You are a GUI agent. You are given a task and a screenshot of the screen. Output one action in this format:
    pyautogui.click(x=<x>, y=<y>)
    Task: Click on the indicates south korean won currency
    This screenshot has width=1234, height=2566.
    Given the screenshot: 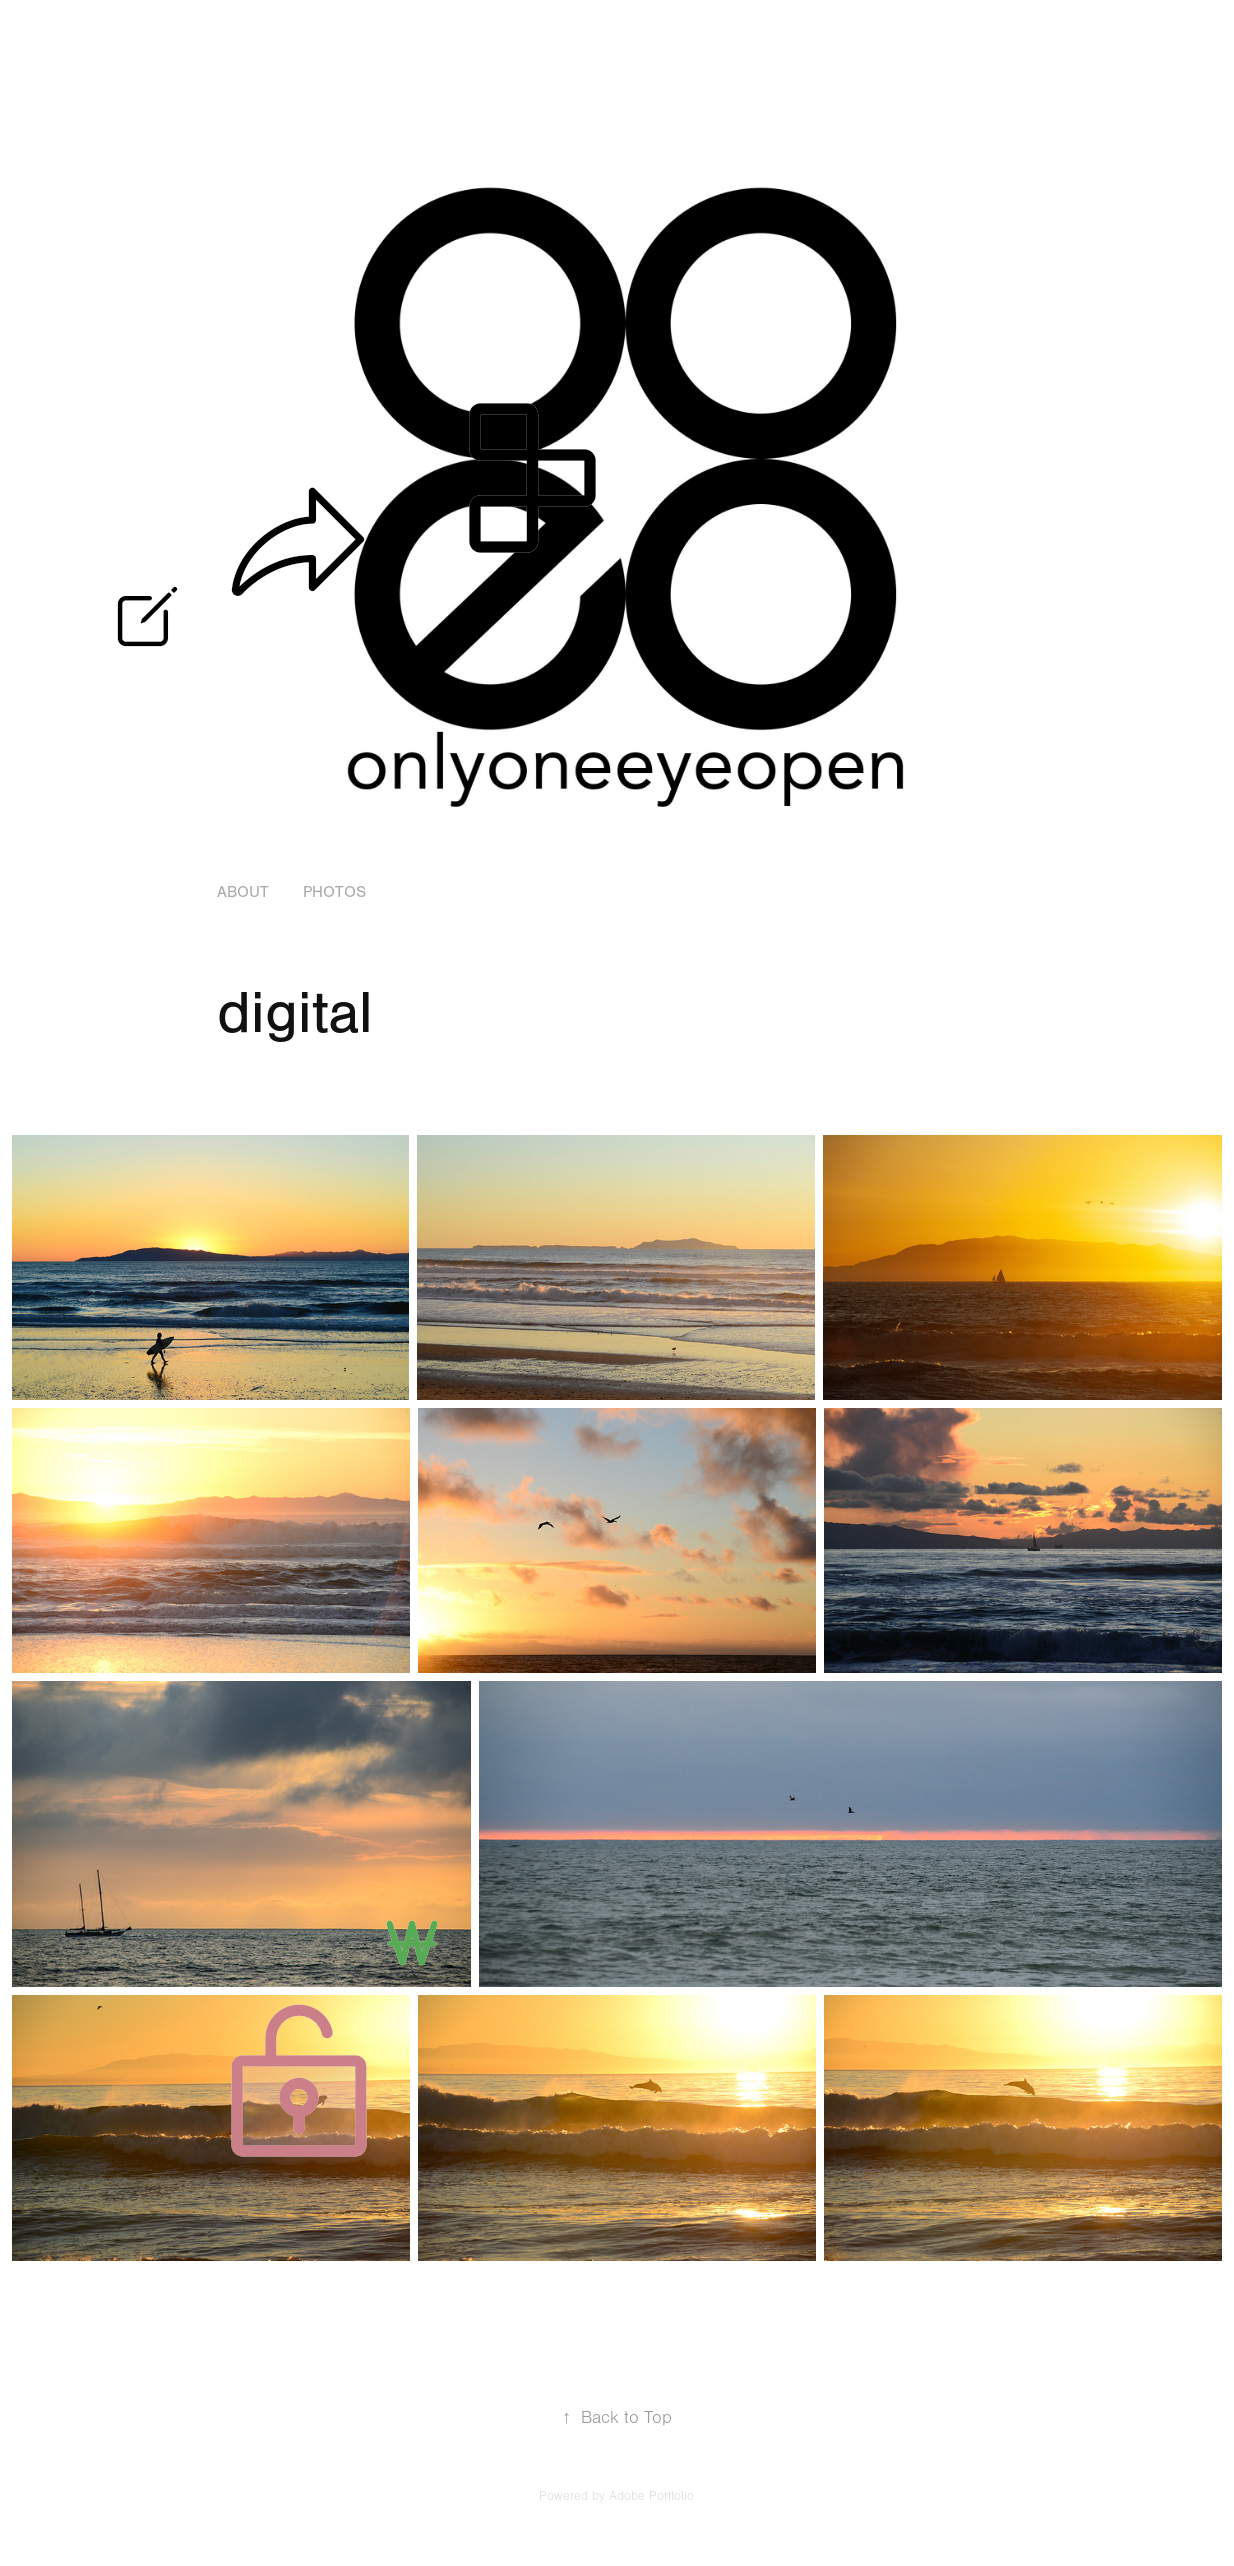 What is the action you would take?
    pyautogui.click(x=412, y=1943)
    